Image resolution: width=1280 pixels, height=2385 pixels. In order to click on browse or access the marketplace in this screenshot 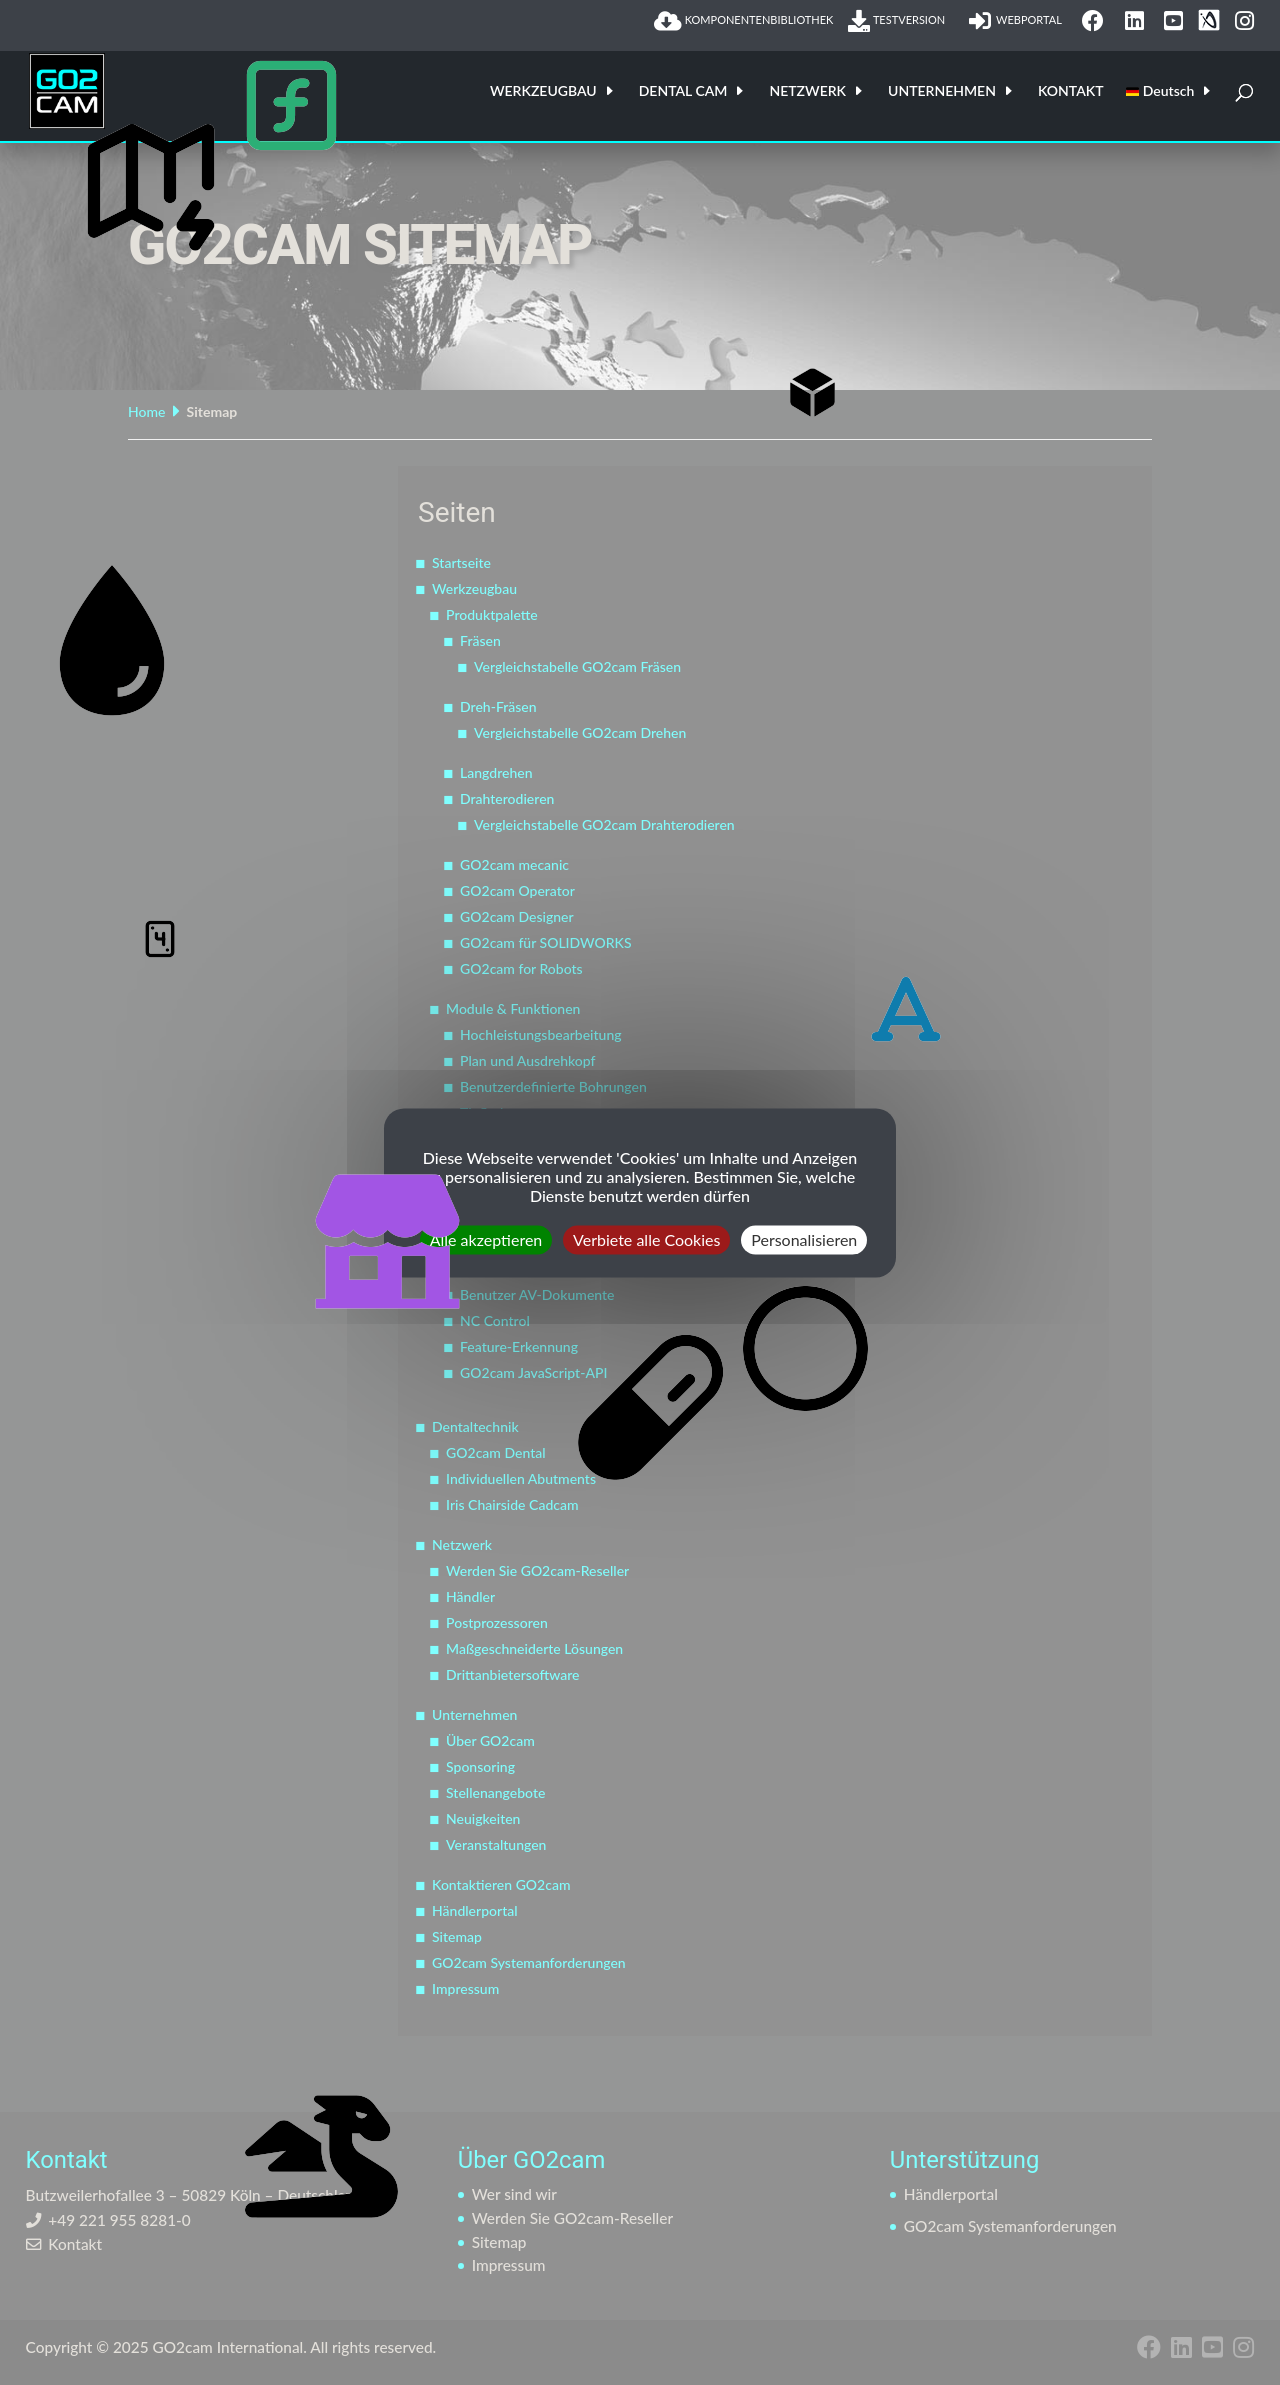, I will do `click(387, 1241)`.